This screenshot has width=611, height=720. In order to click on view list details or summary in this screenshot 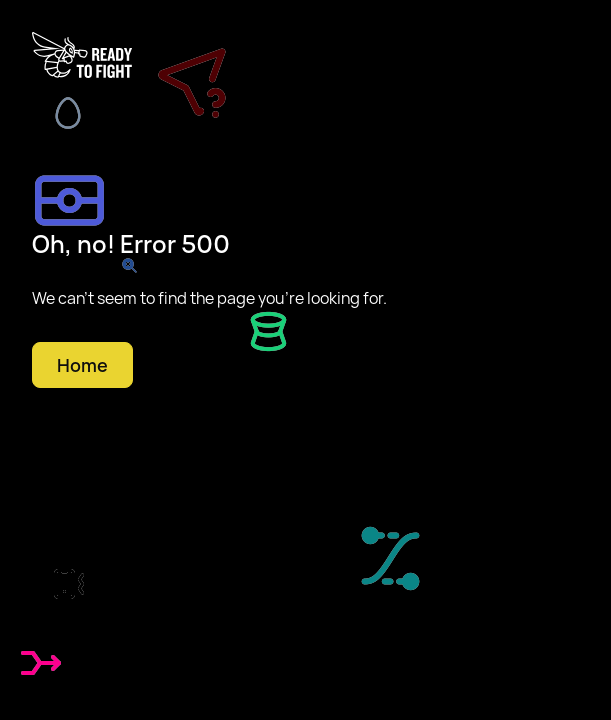, I will do `click(581, 435)`.